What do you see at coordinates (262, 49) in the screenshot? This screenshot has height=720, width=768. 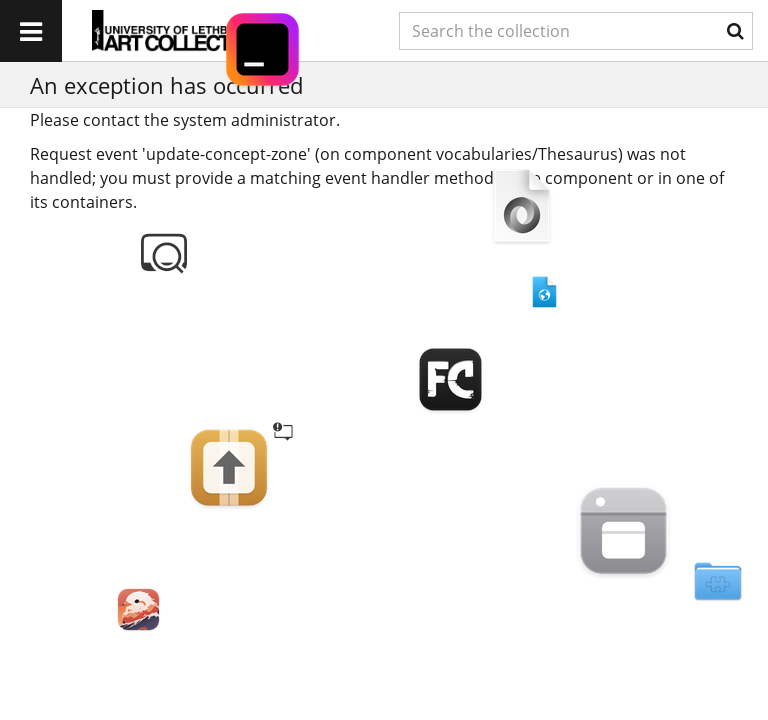 I see `open jetbrains toolbox to manage ides` at bounding box center [262, 49].